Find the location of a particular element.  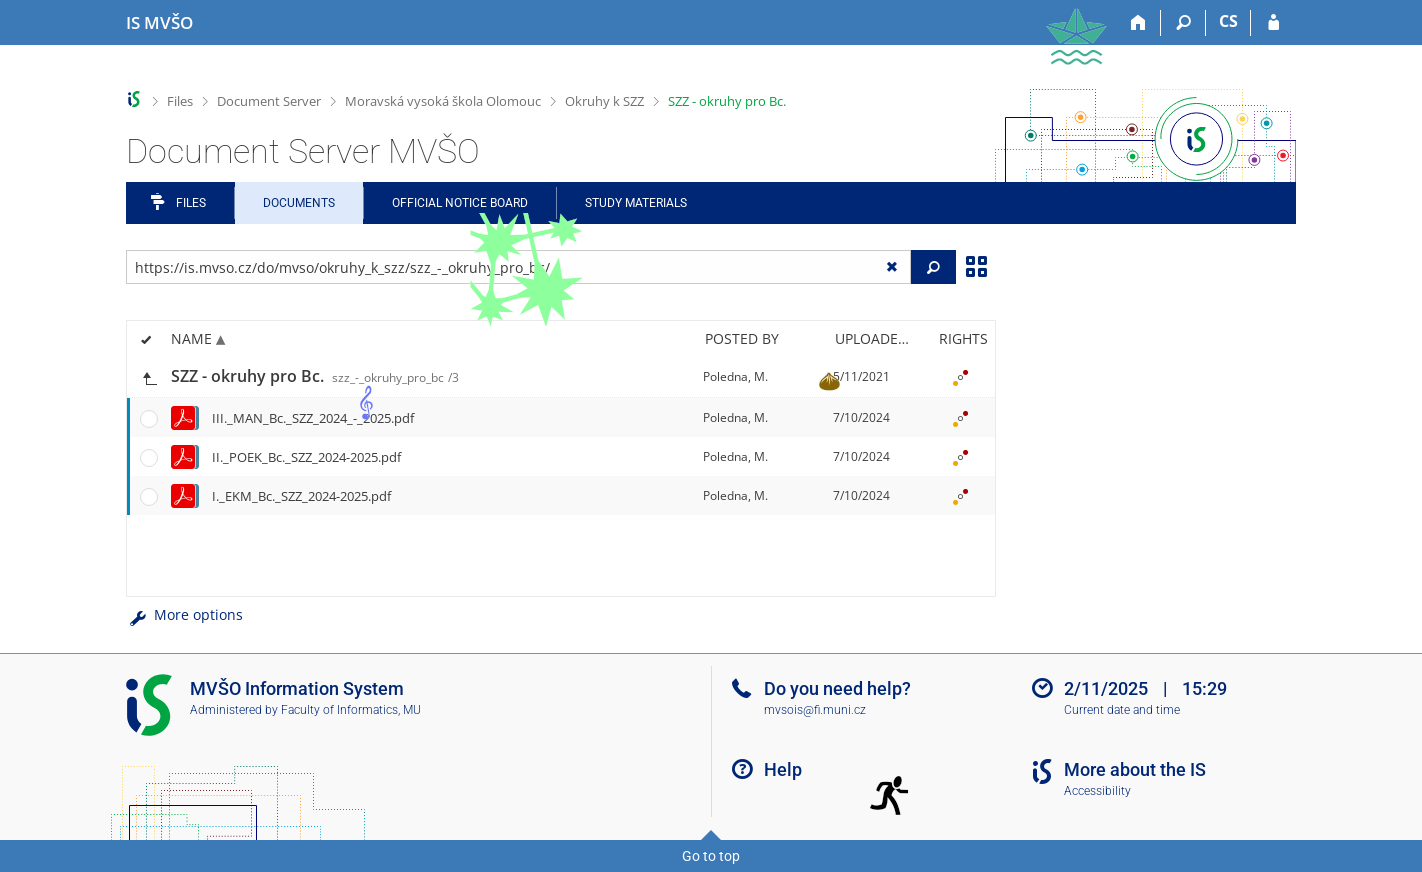

access music or audio settings is located at coordinates (366, 402).